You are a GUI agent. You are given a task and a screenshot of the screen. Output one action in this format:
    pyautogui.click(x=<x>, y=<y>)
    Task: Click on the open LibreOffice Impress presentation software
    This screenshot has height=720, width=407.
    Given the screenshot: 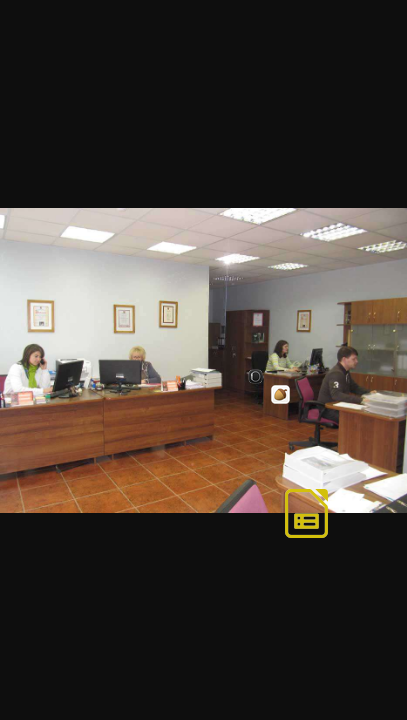 What is the action you would take?
    pyautogui.click(x=306, y=513)
    